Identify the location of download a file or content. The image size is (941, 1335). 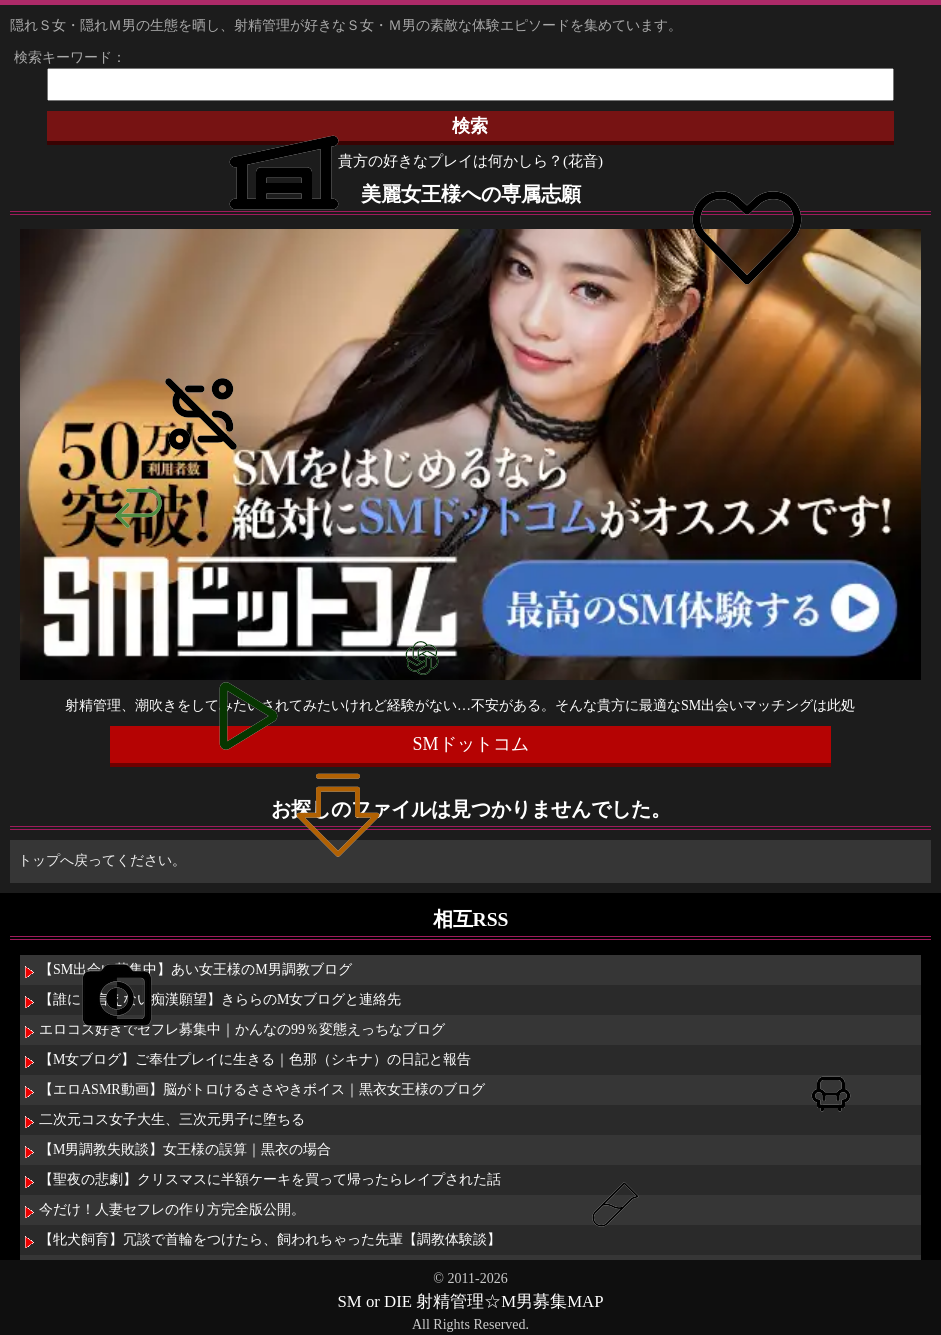
(338, 812).